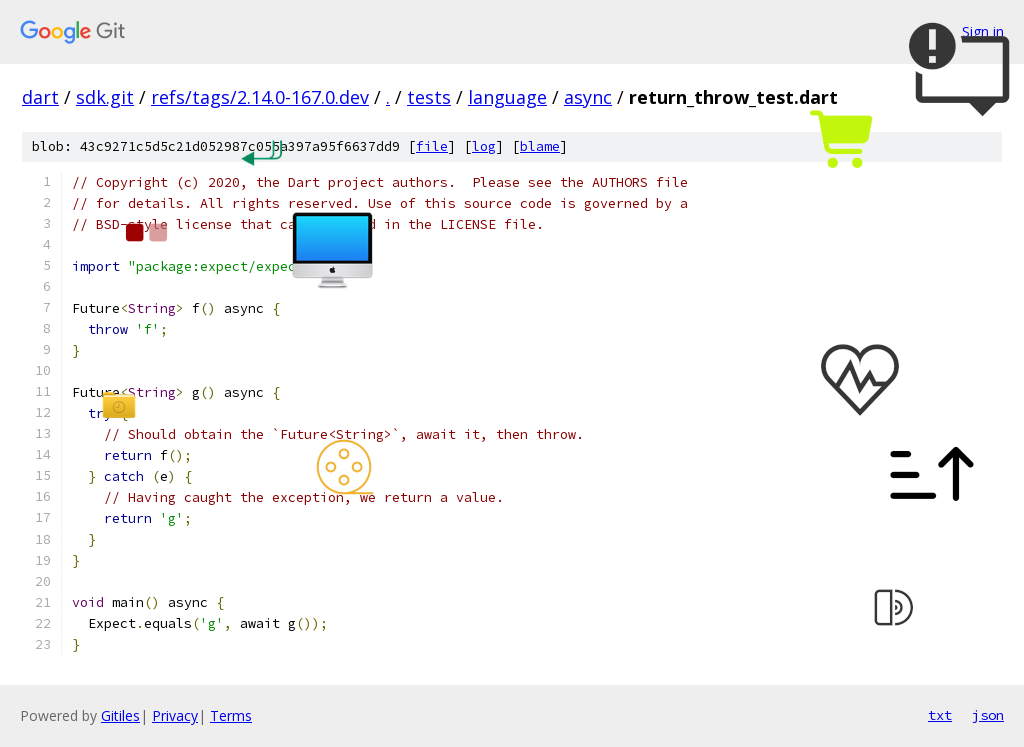  I want to click on access desktop or computer settings, so click(332, 250).